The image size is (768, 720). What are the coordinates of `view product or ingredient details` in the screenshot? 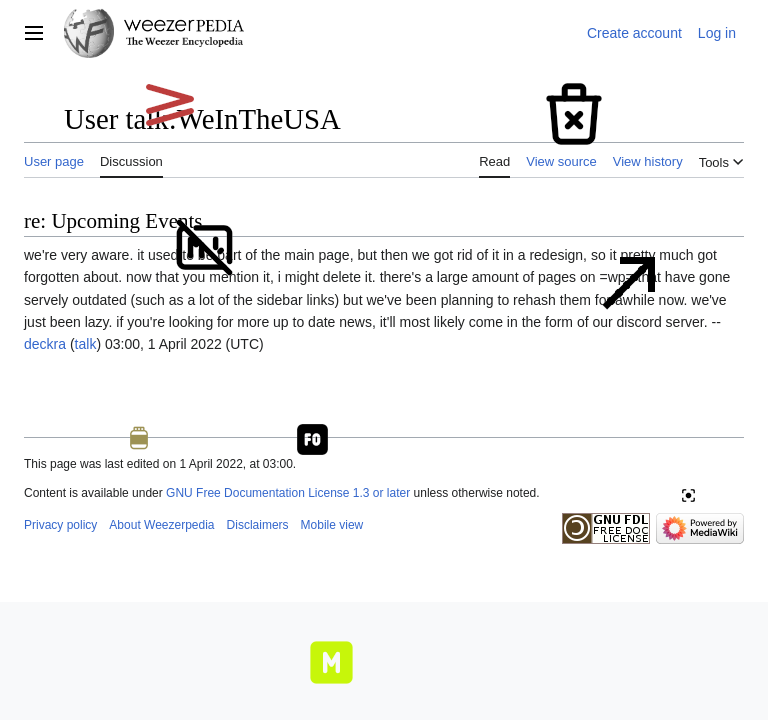 It's located at (139, 438).